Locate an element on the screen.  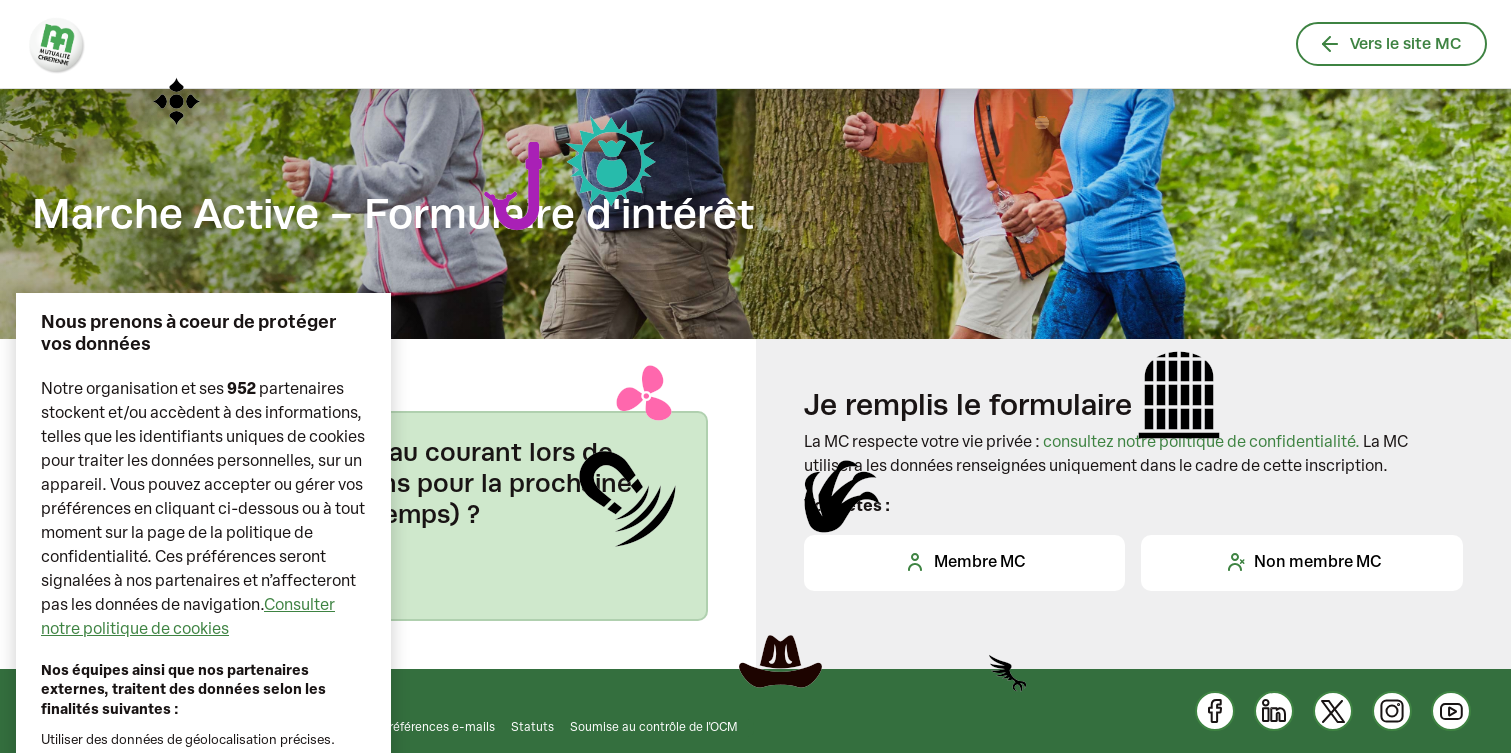
retro or synthwave style sun decoration is located at coordinates (1042, 123).